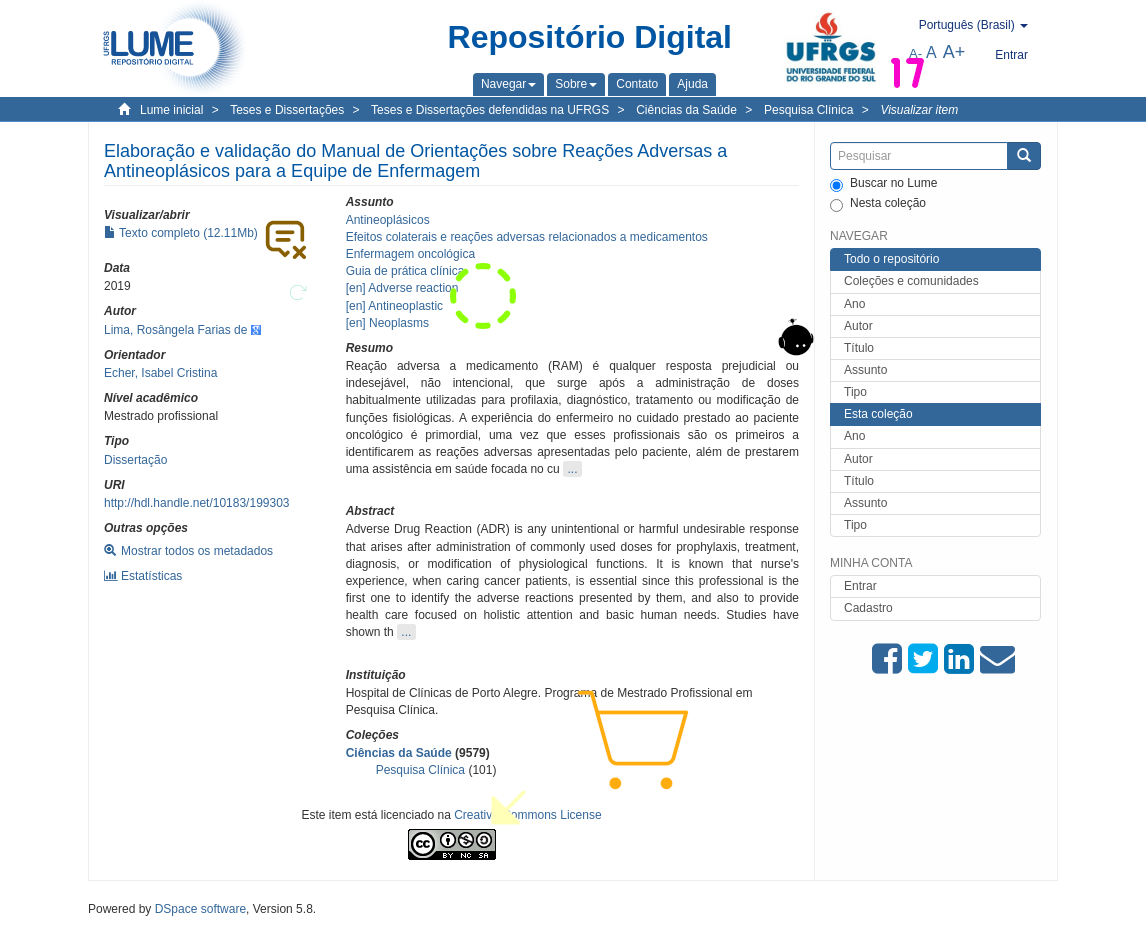 The image size is (1146, 940). I want to click on view your shopping cart, so click(635, 740).